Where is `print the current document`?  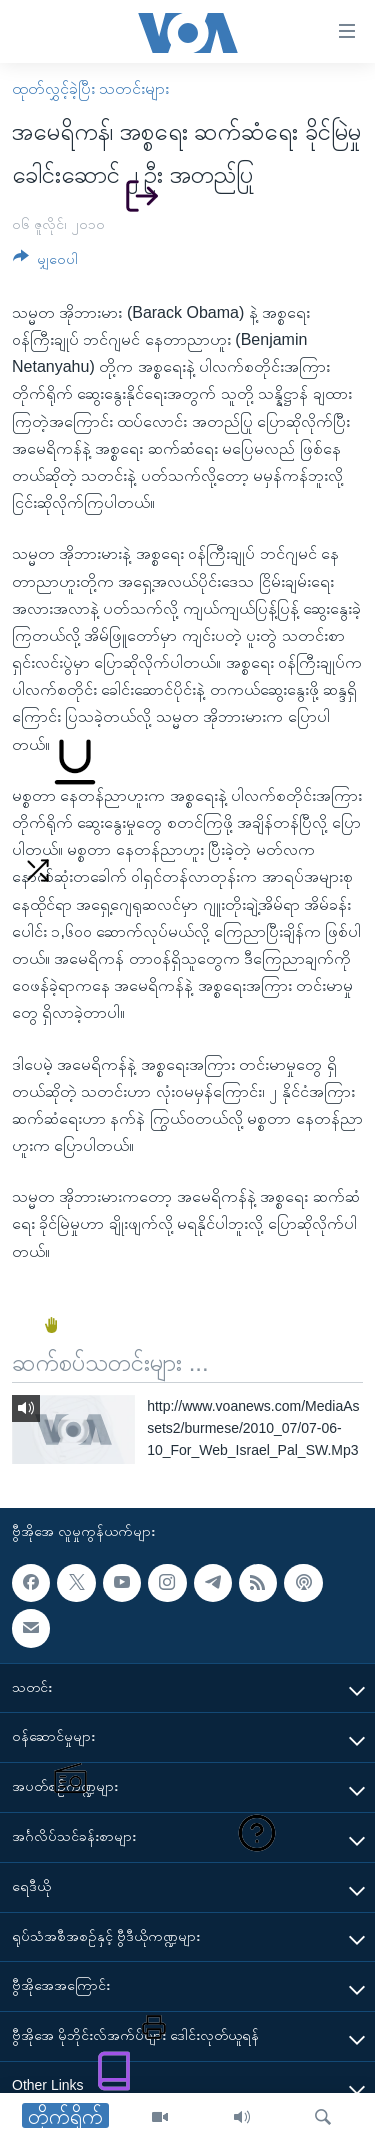 print the current document is located at coordinates (154, 2027).